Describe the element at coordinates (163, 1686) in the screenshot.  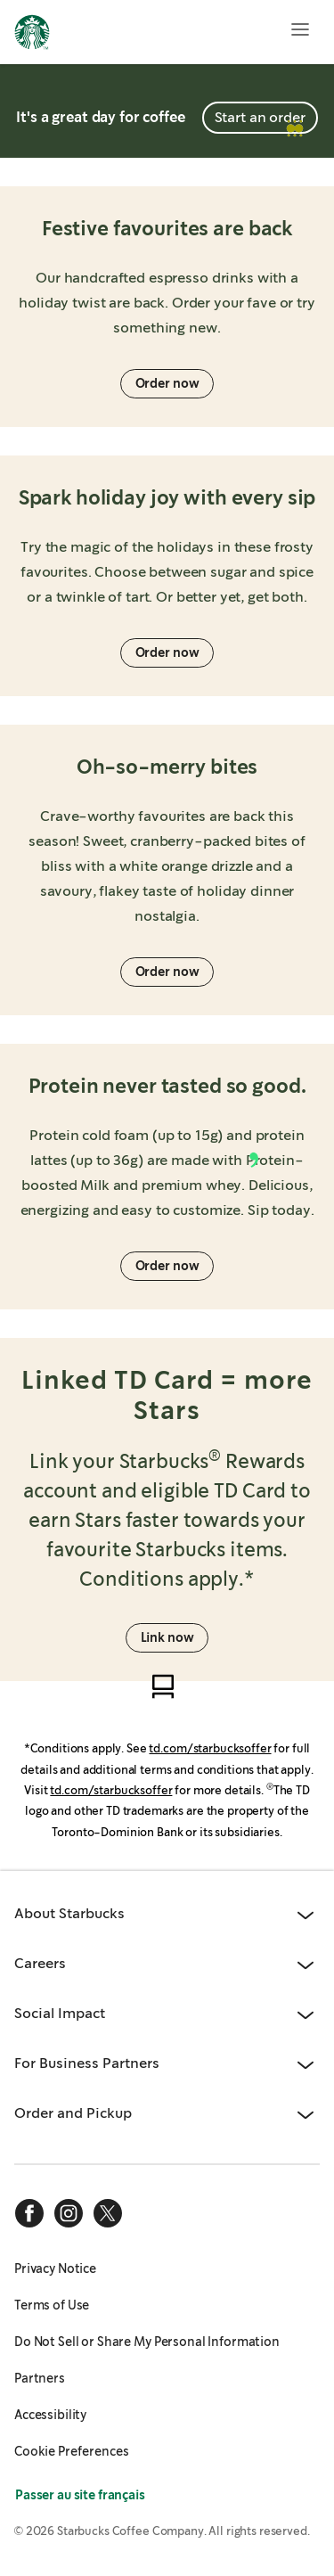
I see `switch to stacked view layout` at that location.